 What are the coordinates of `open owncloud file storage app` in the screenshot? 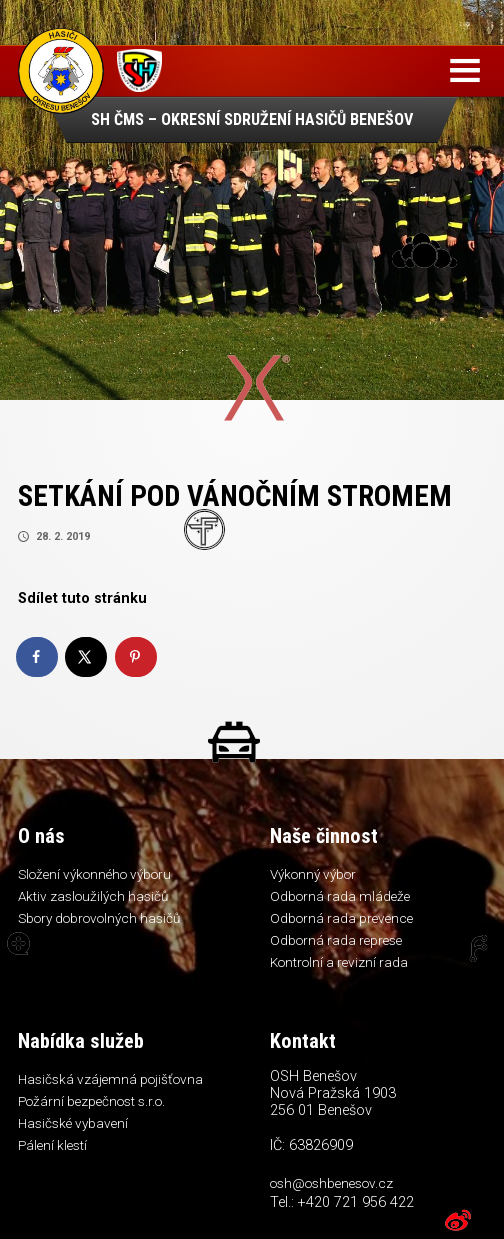 It's located at (424, 250).